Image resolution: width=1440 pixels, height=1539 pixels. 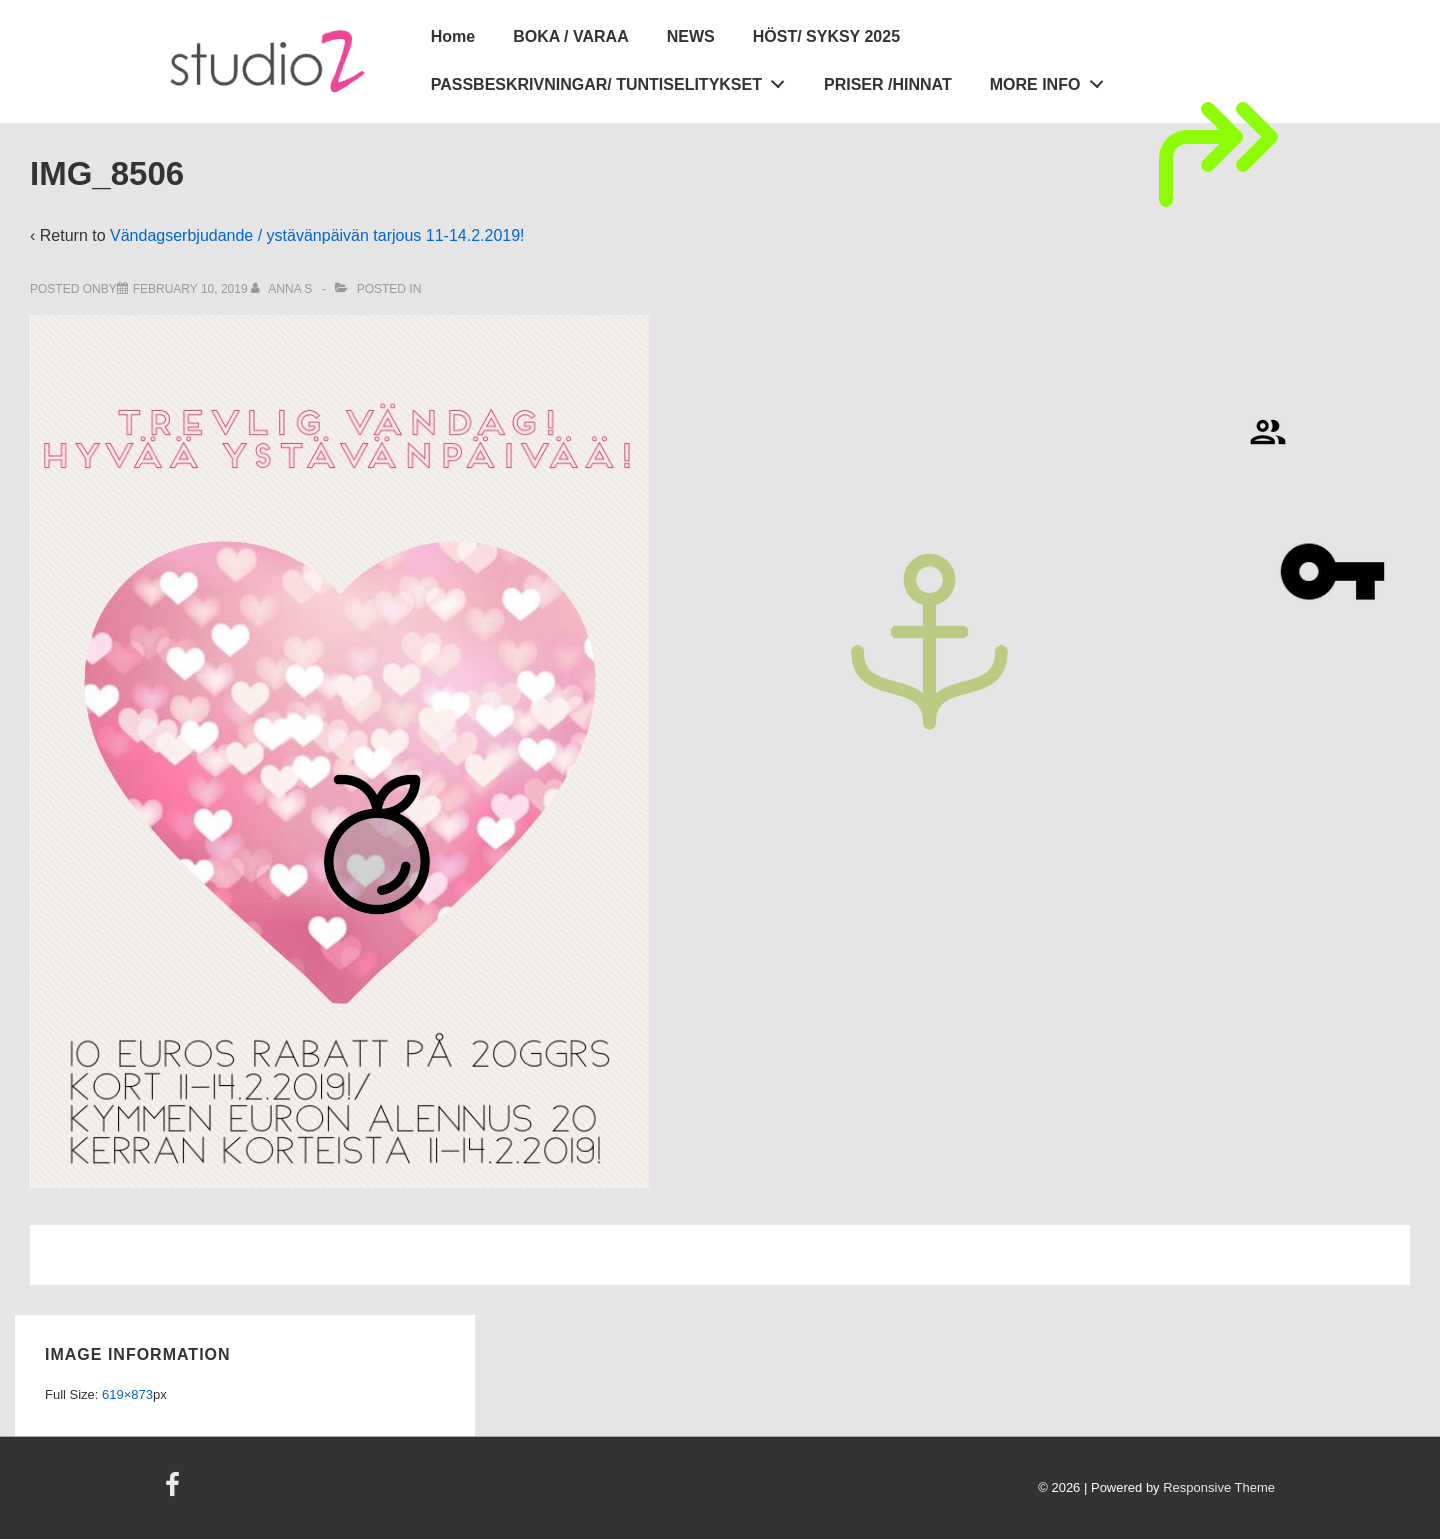 What do you see at coordinates (929, 638) in the screenshot?
I see `anchor link to a specific section on a page` at bounding box center [929, 638].